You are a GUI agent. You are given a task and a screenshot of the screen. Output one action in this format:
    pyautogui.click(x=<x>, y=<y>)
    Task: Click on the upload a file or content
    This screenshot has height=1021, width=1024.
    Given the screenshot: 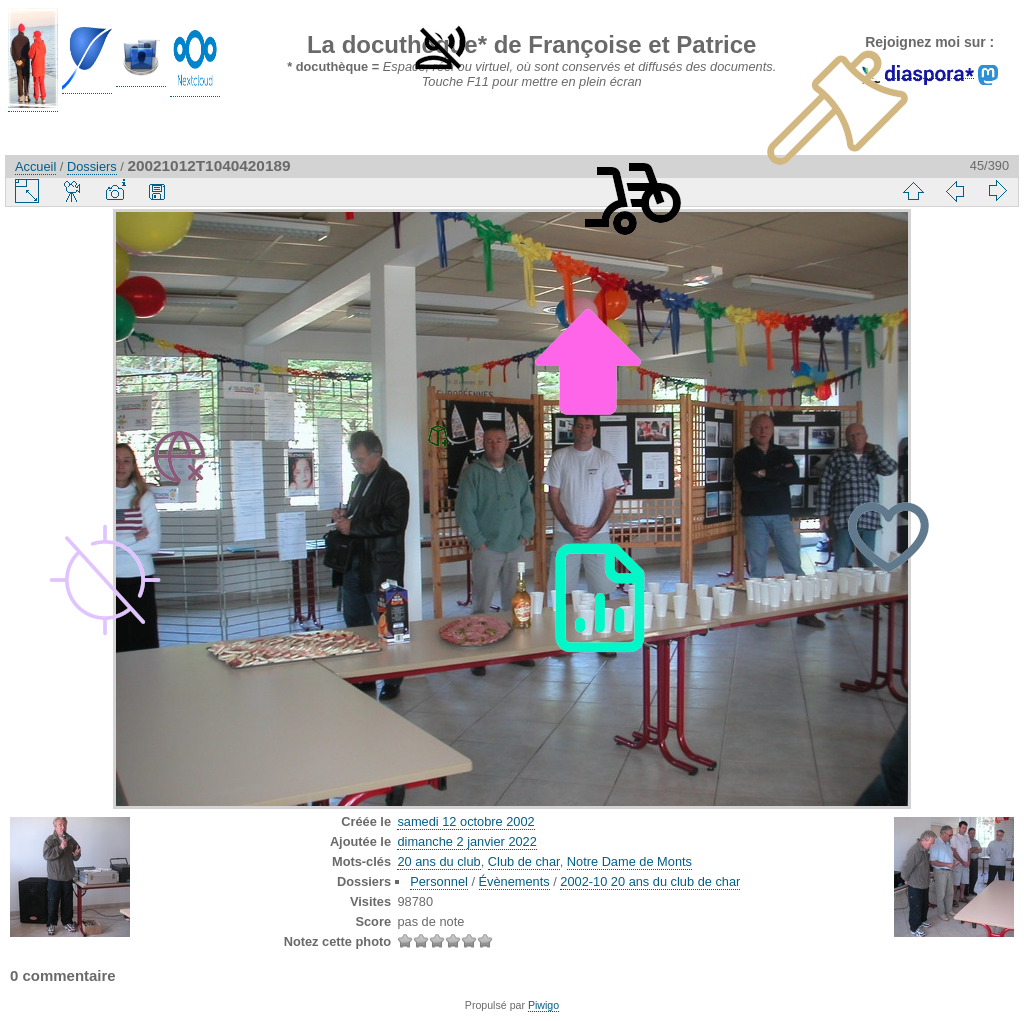 What is the action you would take?
    pyautogui.click(x=588, y=366)
    